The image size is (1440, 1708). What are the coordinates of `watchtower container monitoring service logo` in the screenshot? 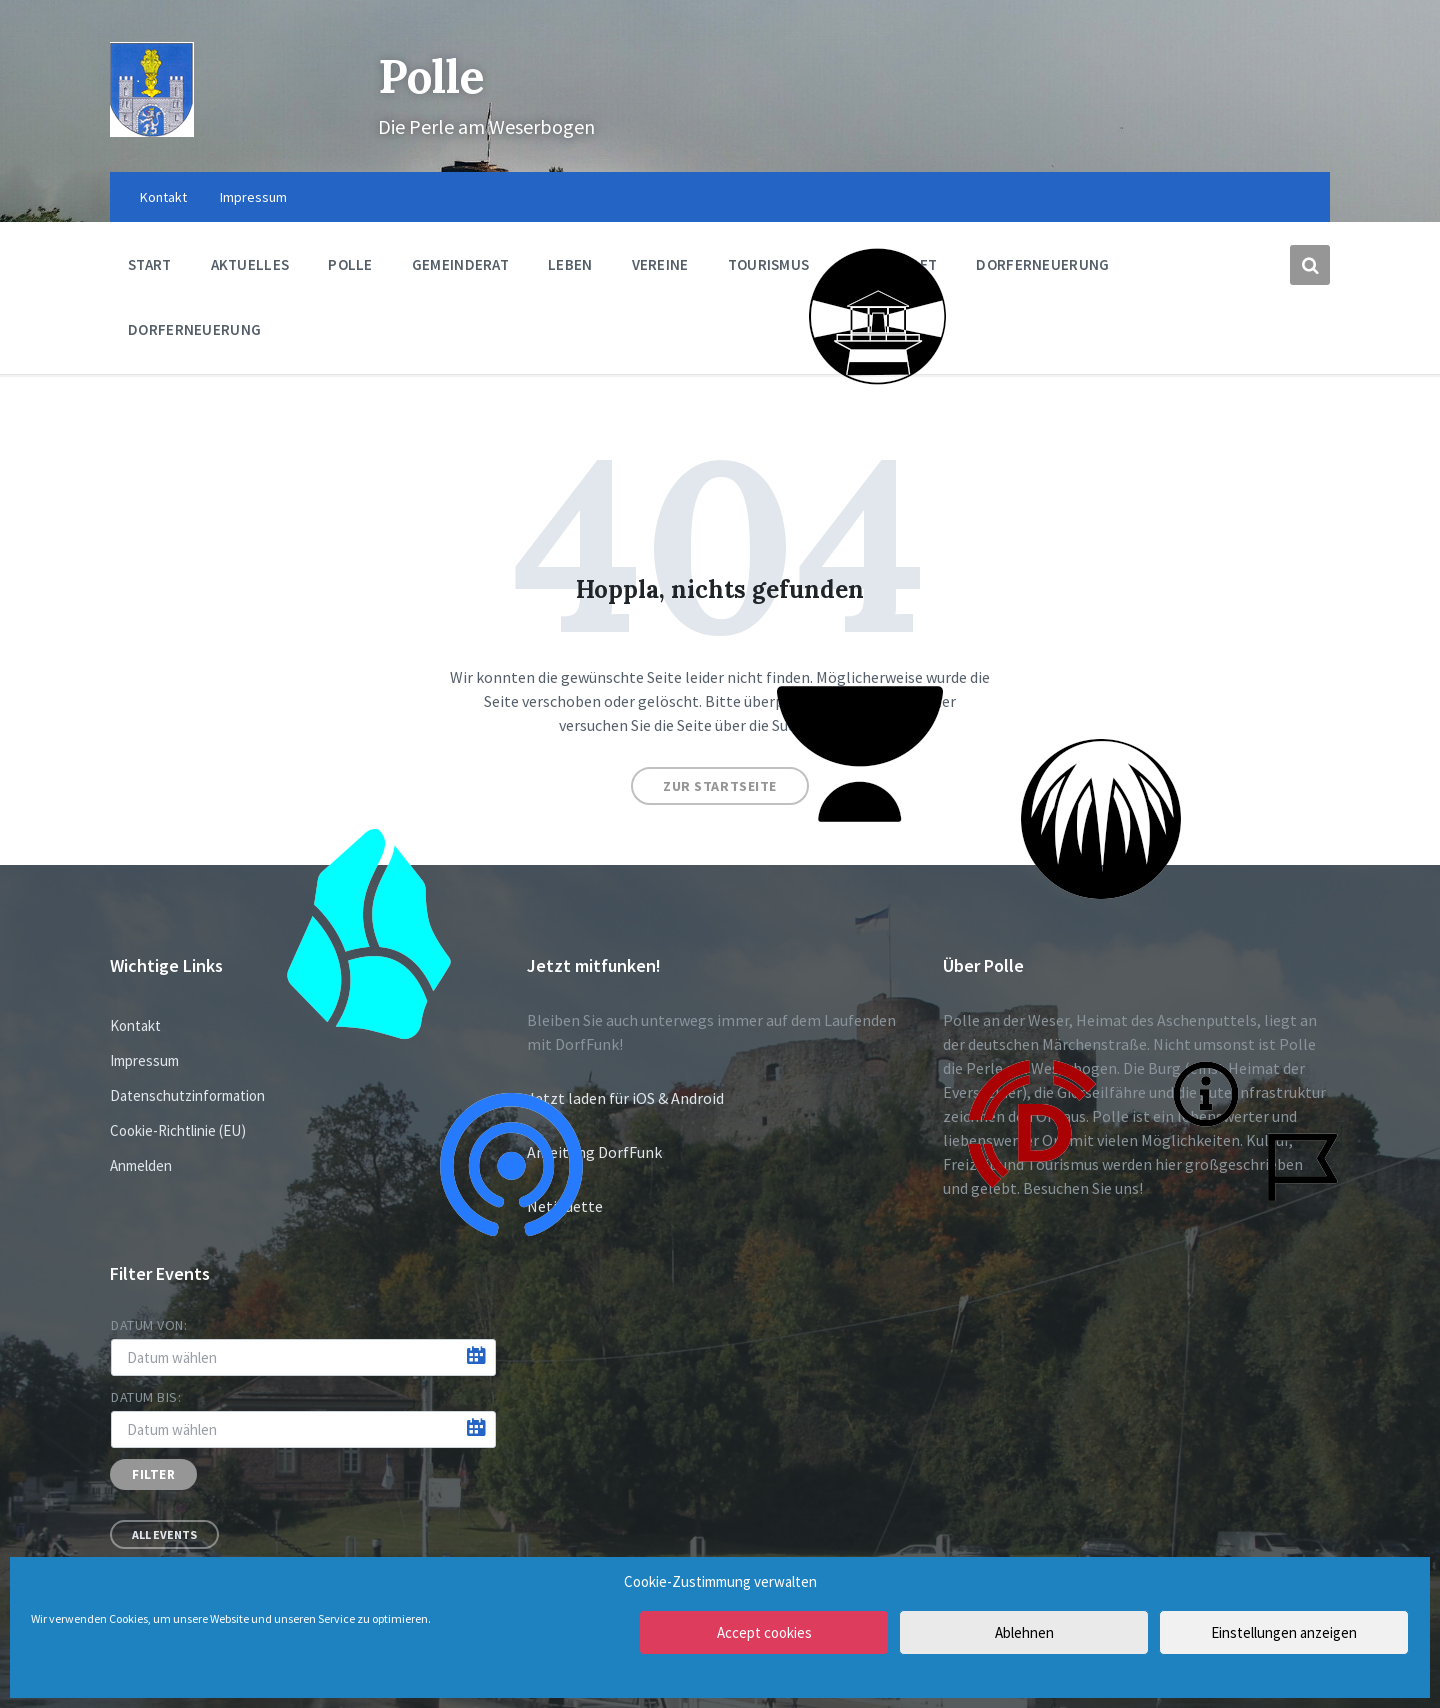 It's located at (877, 316).